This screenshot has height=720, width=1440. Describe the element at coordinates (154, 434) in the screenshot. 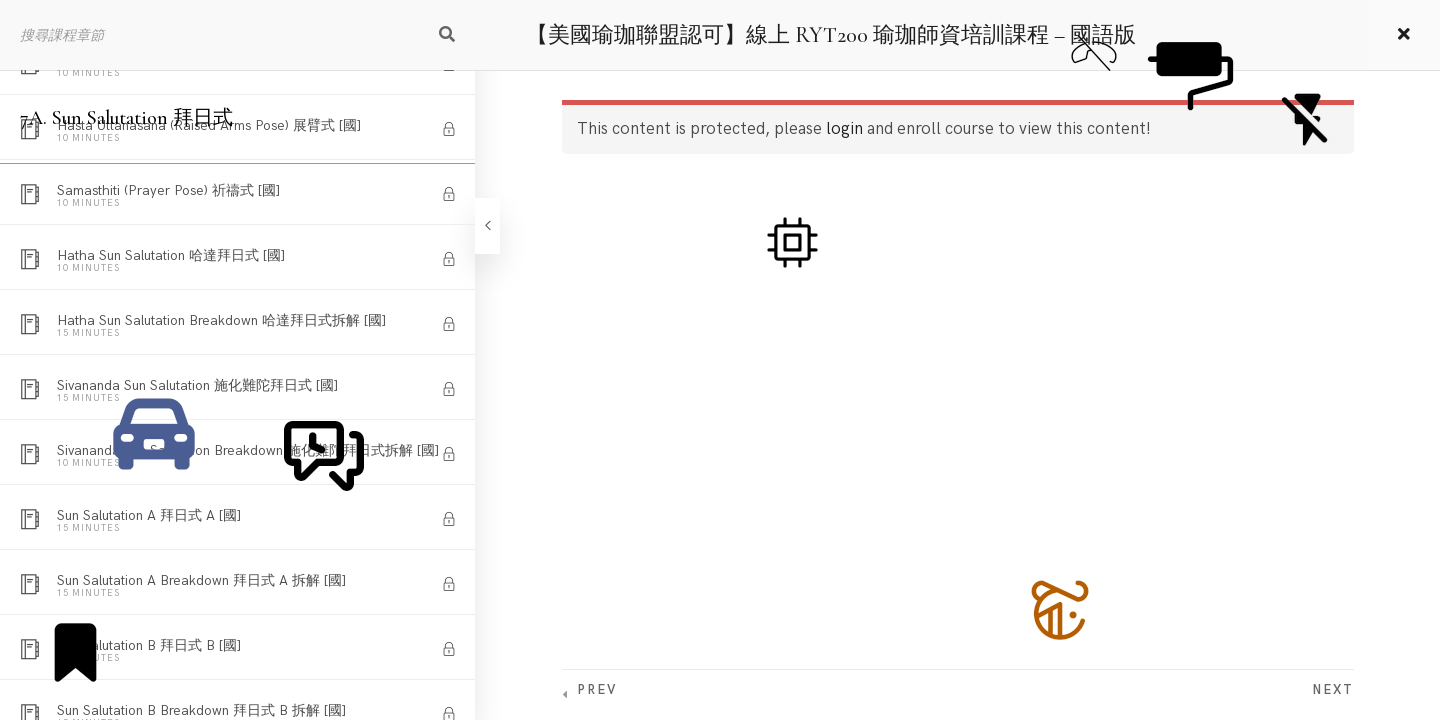

I see `view vehicle or car settings` at that location.